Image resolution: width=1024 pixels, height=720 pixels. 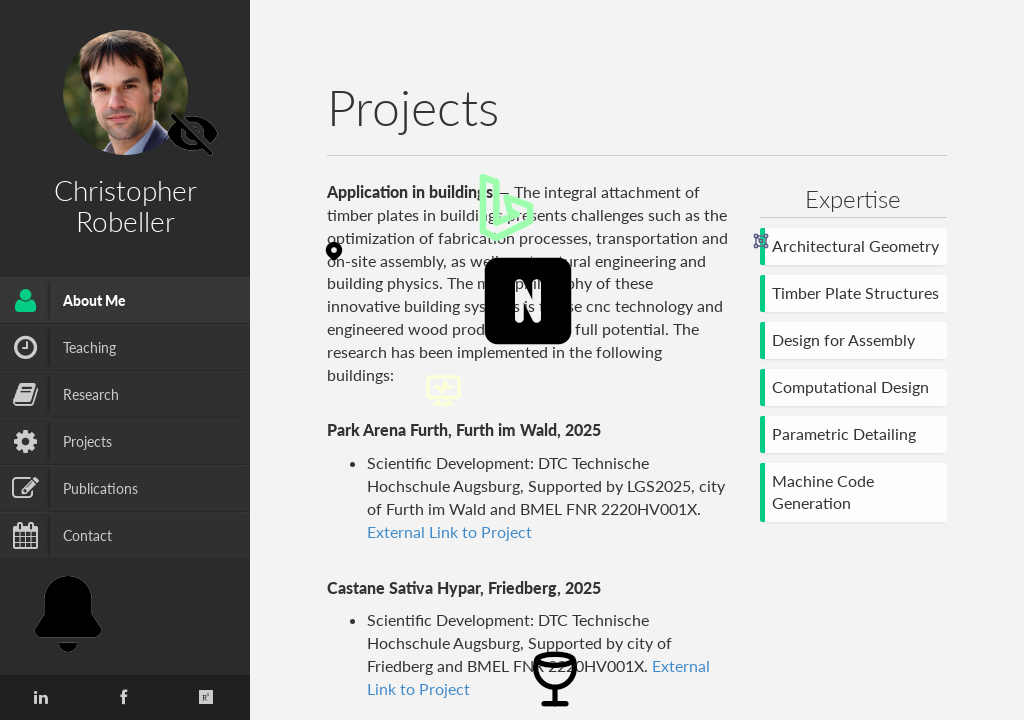 I want to click on view notifications, so click(x=68, y=614).